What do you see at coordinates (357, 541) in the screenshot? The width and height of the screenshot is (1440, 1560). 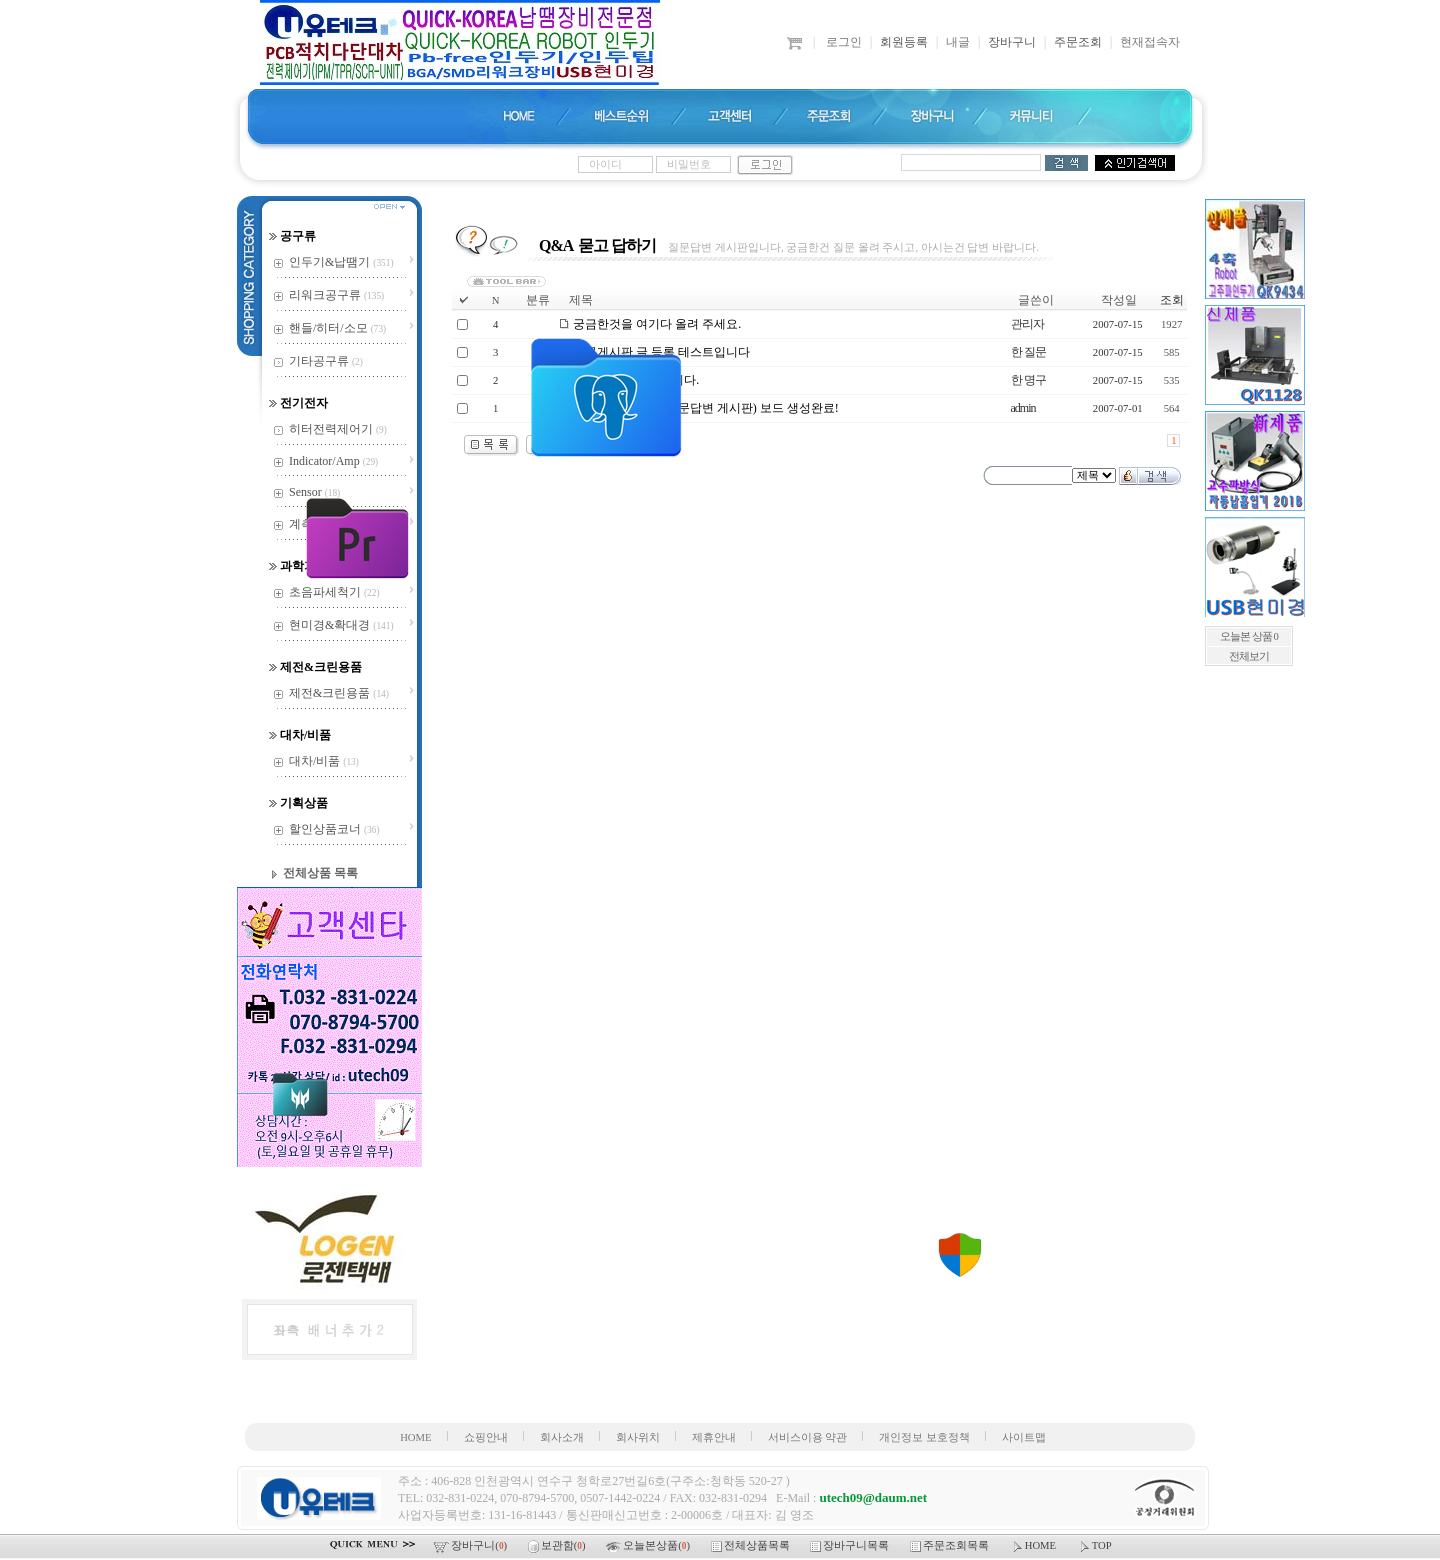 I see `open folder containing adobe premiere project files` at bounding box center [357, 541].